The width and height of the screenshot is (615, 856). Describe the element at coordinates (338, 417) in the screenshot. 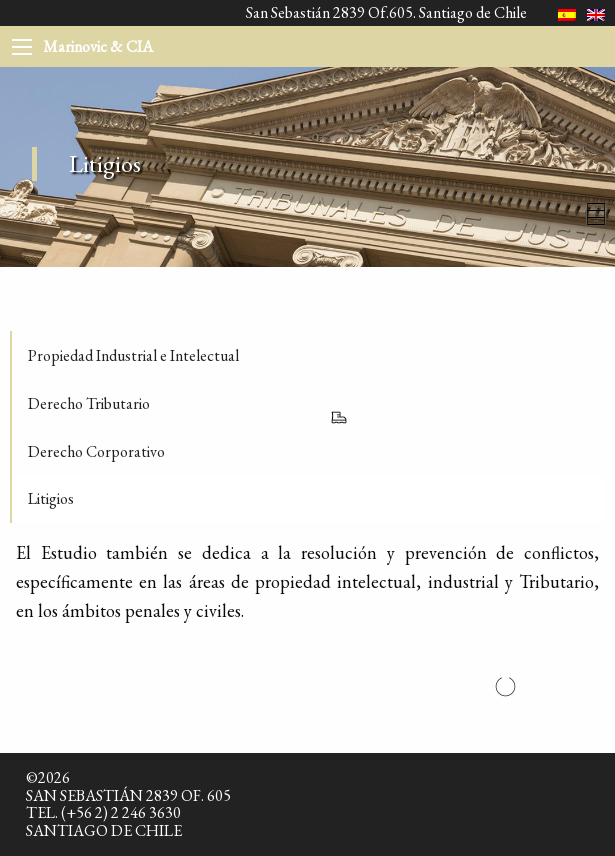

I see `browse footwear or shoe products` at that location.